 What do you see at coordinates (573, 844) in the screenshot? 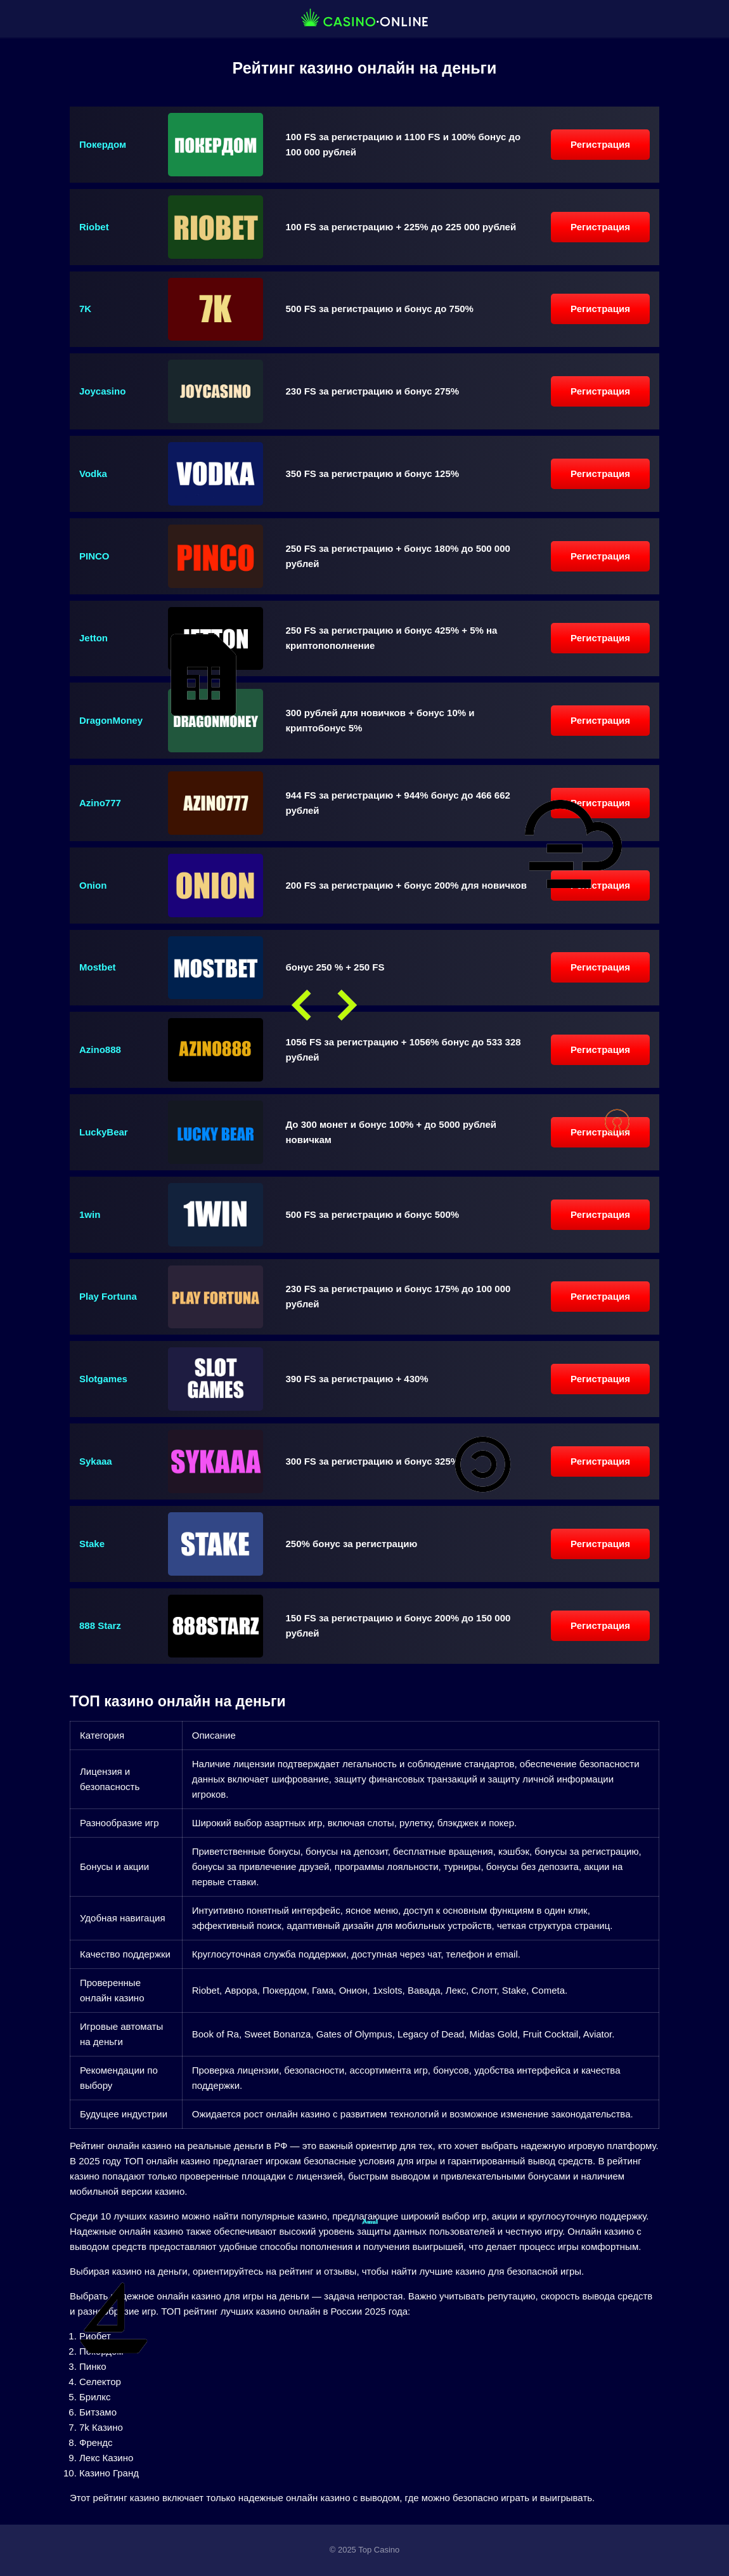
I see `view current wind conditions` at bounding box center [573, 844].